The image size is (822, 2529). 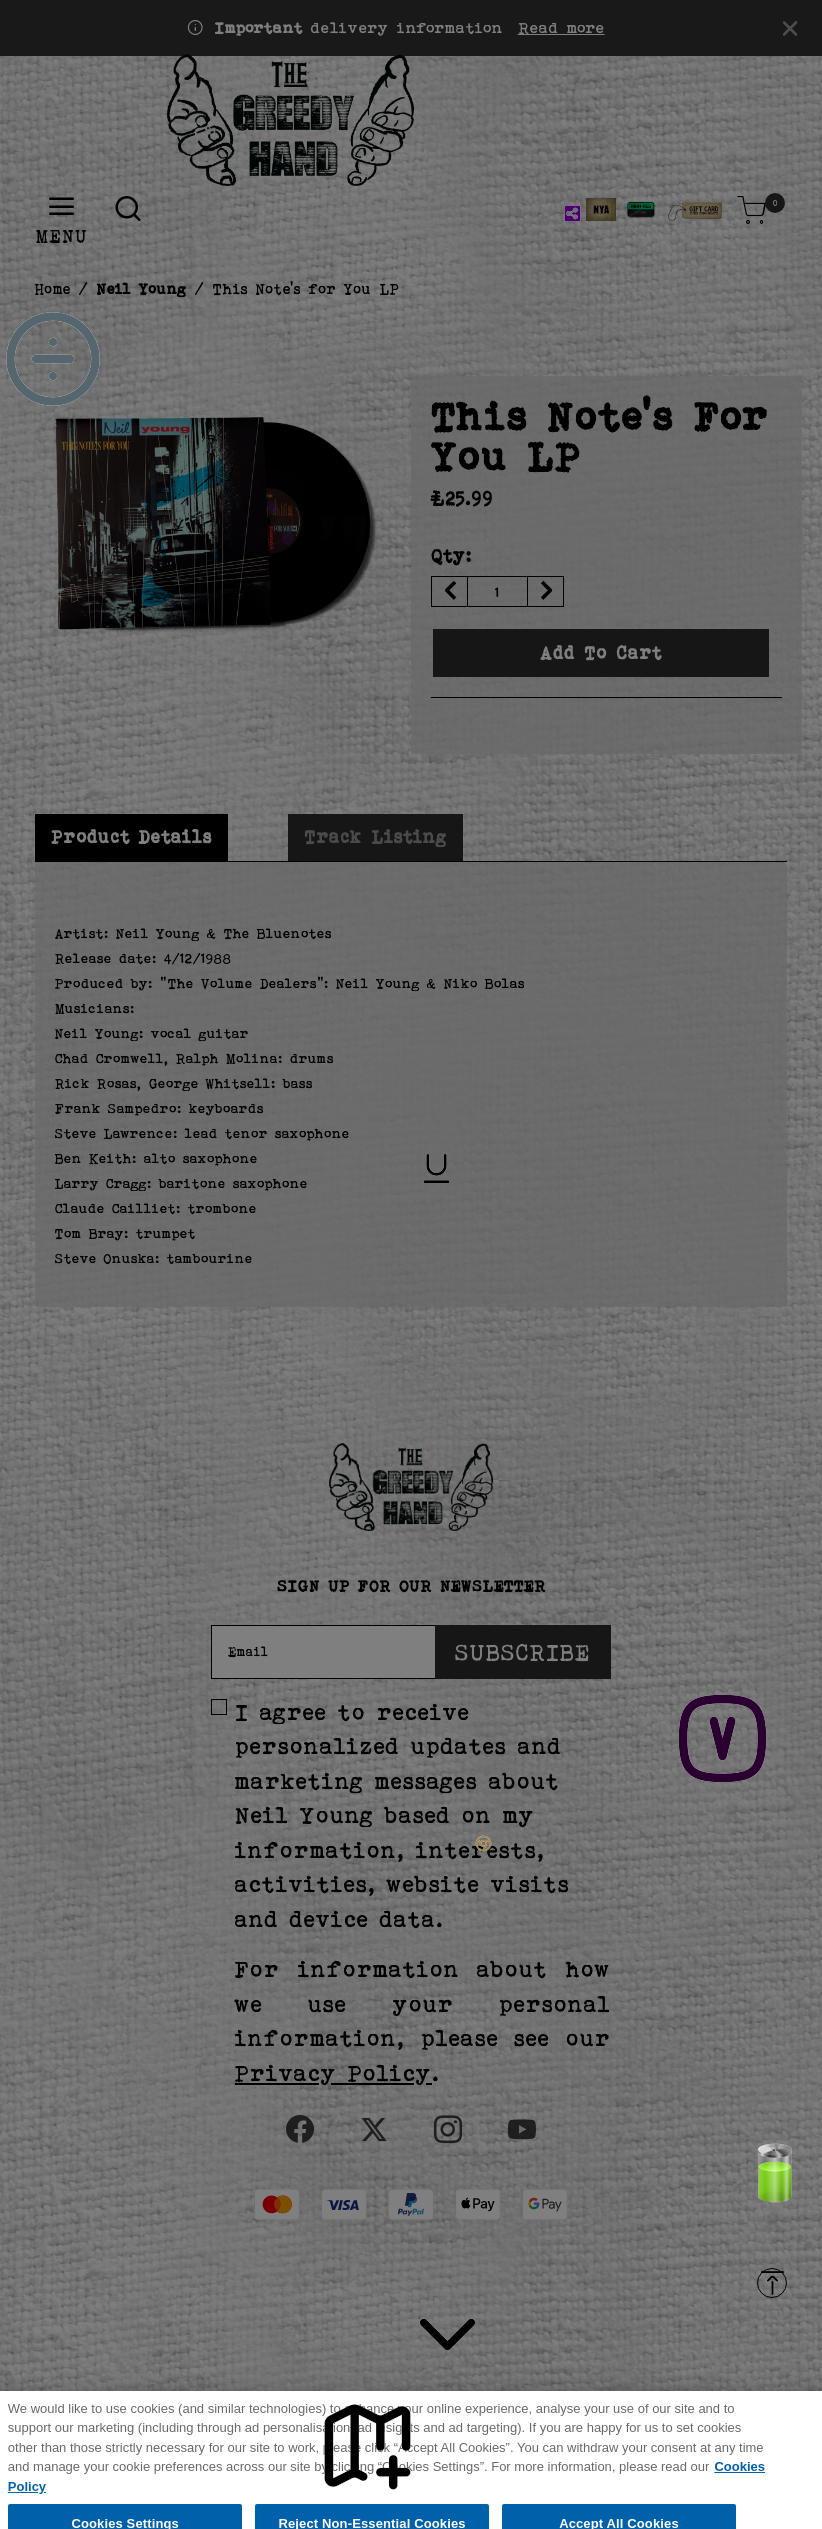 I want to click on apply underline formatting to selected text, so click(x=436, y=1168).